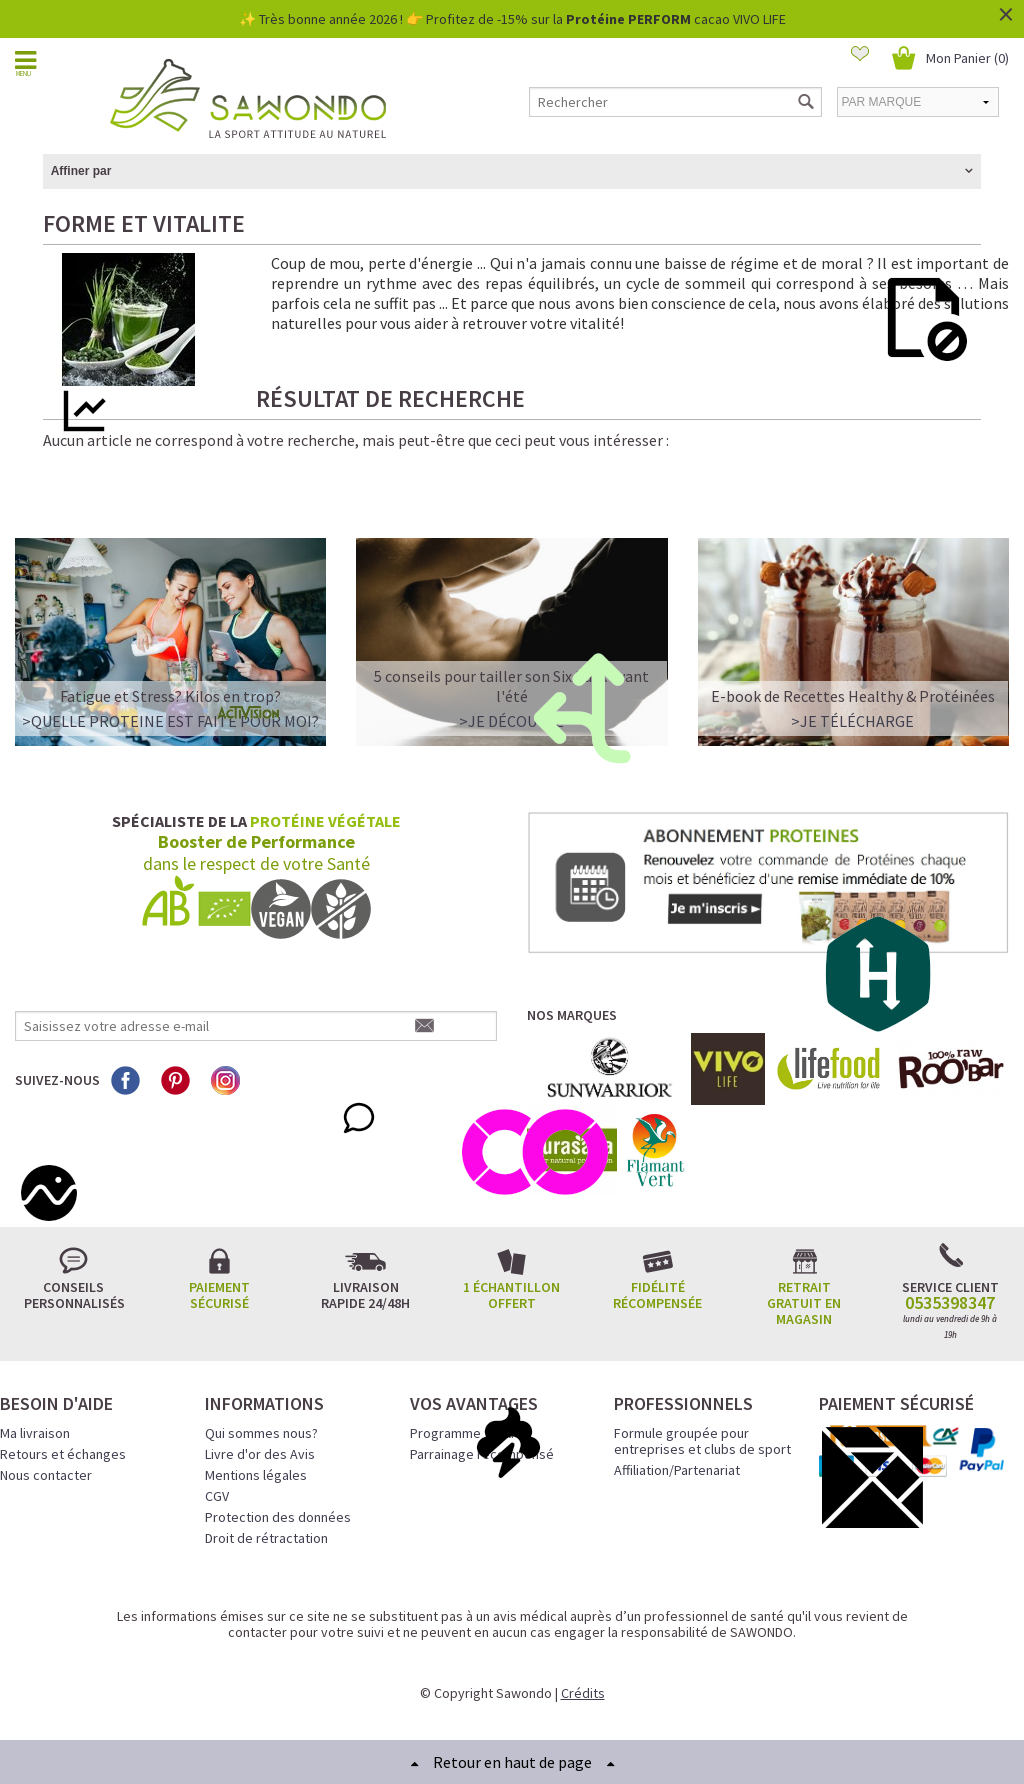  Describe the element at coordinates (49, 1193) in the screenshot. I see `cesium platform logo` at that location.